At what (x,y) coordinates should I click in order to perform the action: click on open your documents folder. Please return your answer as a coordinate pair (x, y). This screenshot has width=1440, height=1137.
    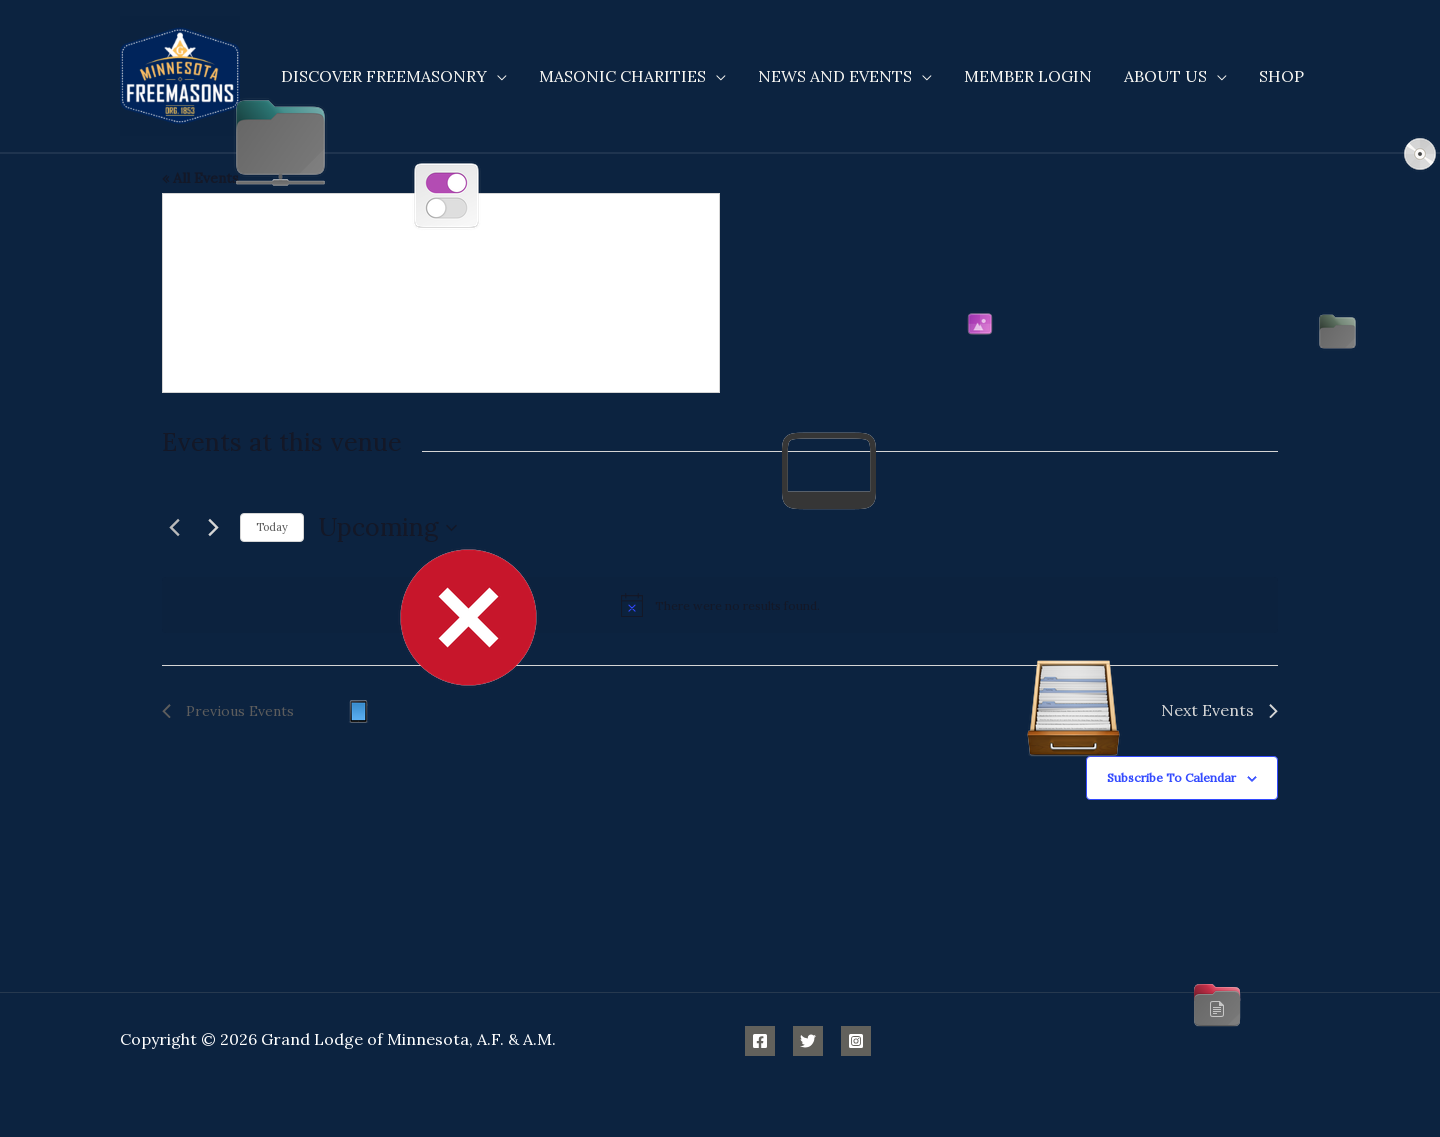
    Looking at the image, I should click on (1217, 1005).